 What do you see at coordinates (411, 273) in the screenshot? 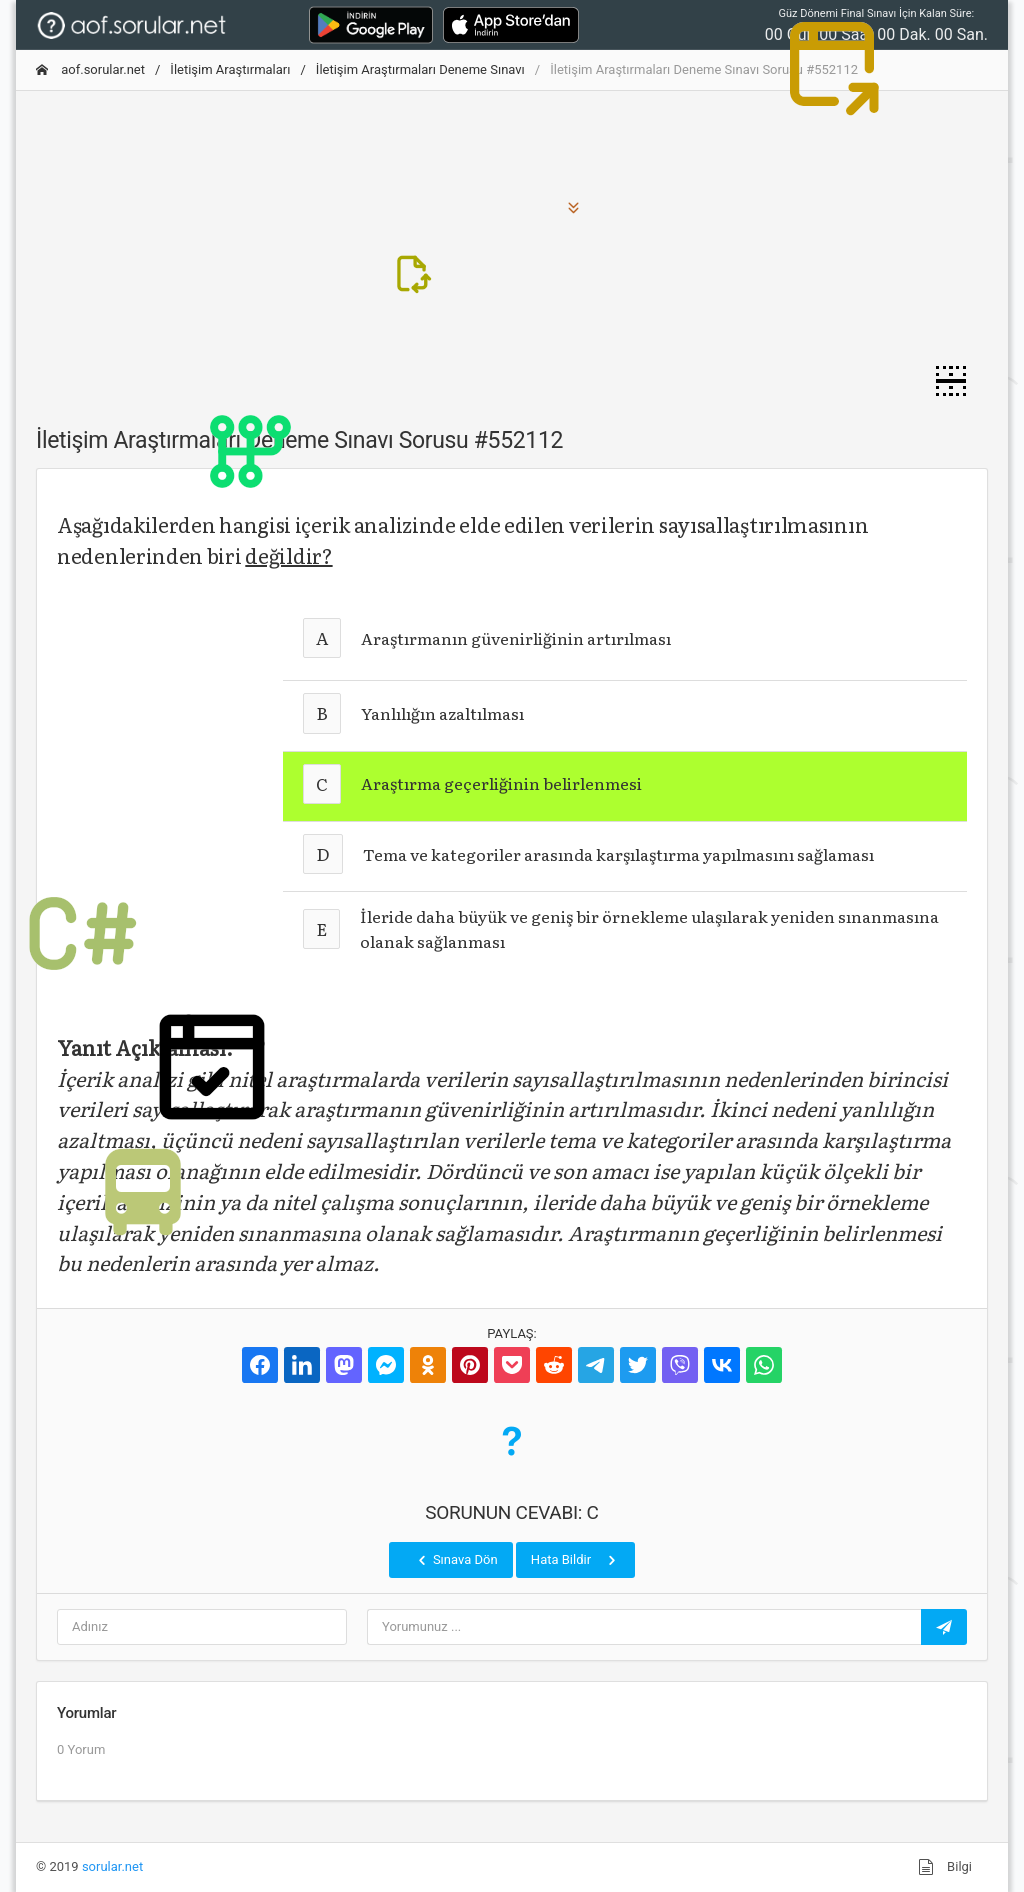
I see `change document orientation between portrait and landscape` at bounding box center [411, 273].